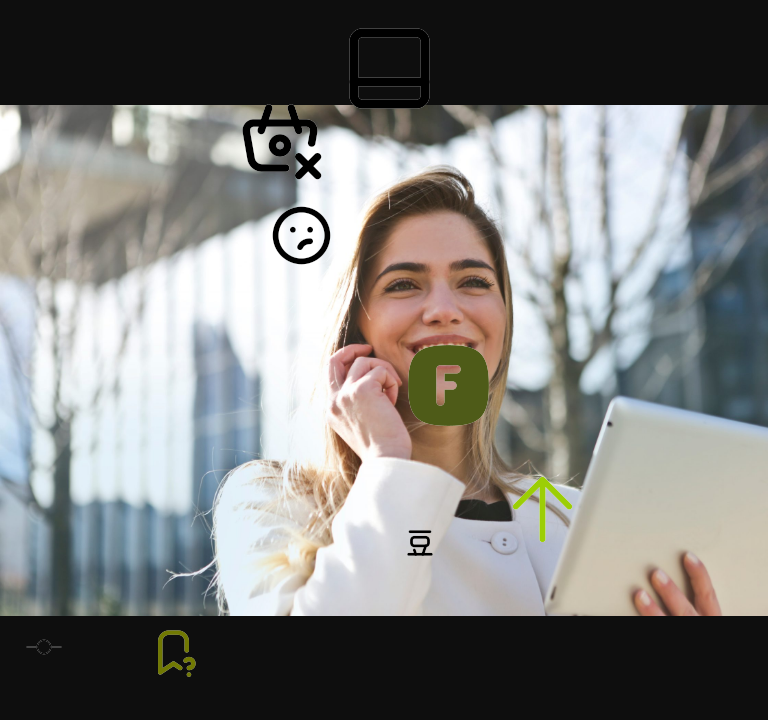  What do you see at coordinates (44, 647) in the screenshot?
I see `view commit history in version control` at bounding box center [44, 647].